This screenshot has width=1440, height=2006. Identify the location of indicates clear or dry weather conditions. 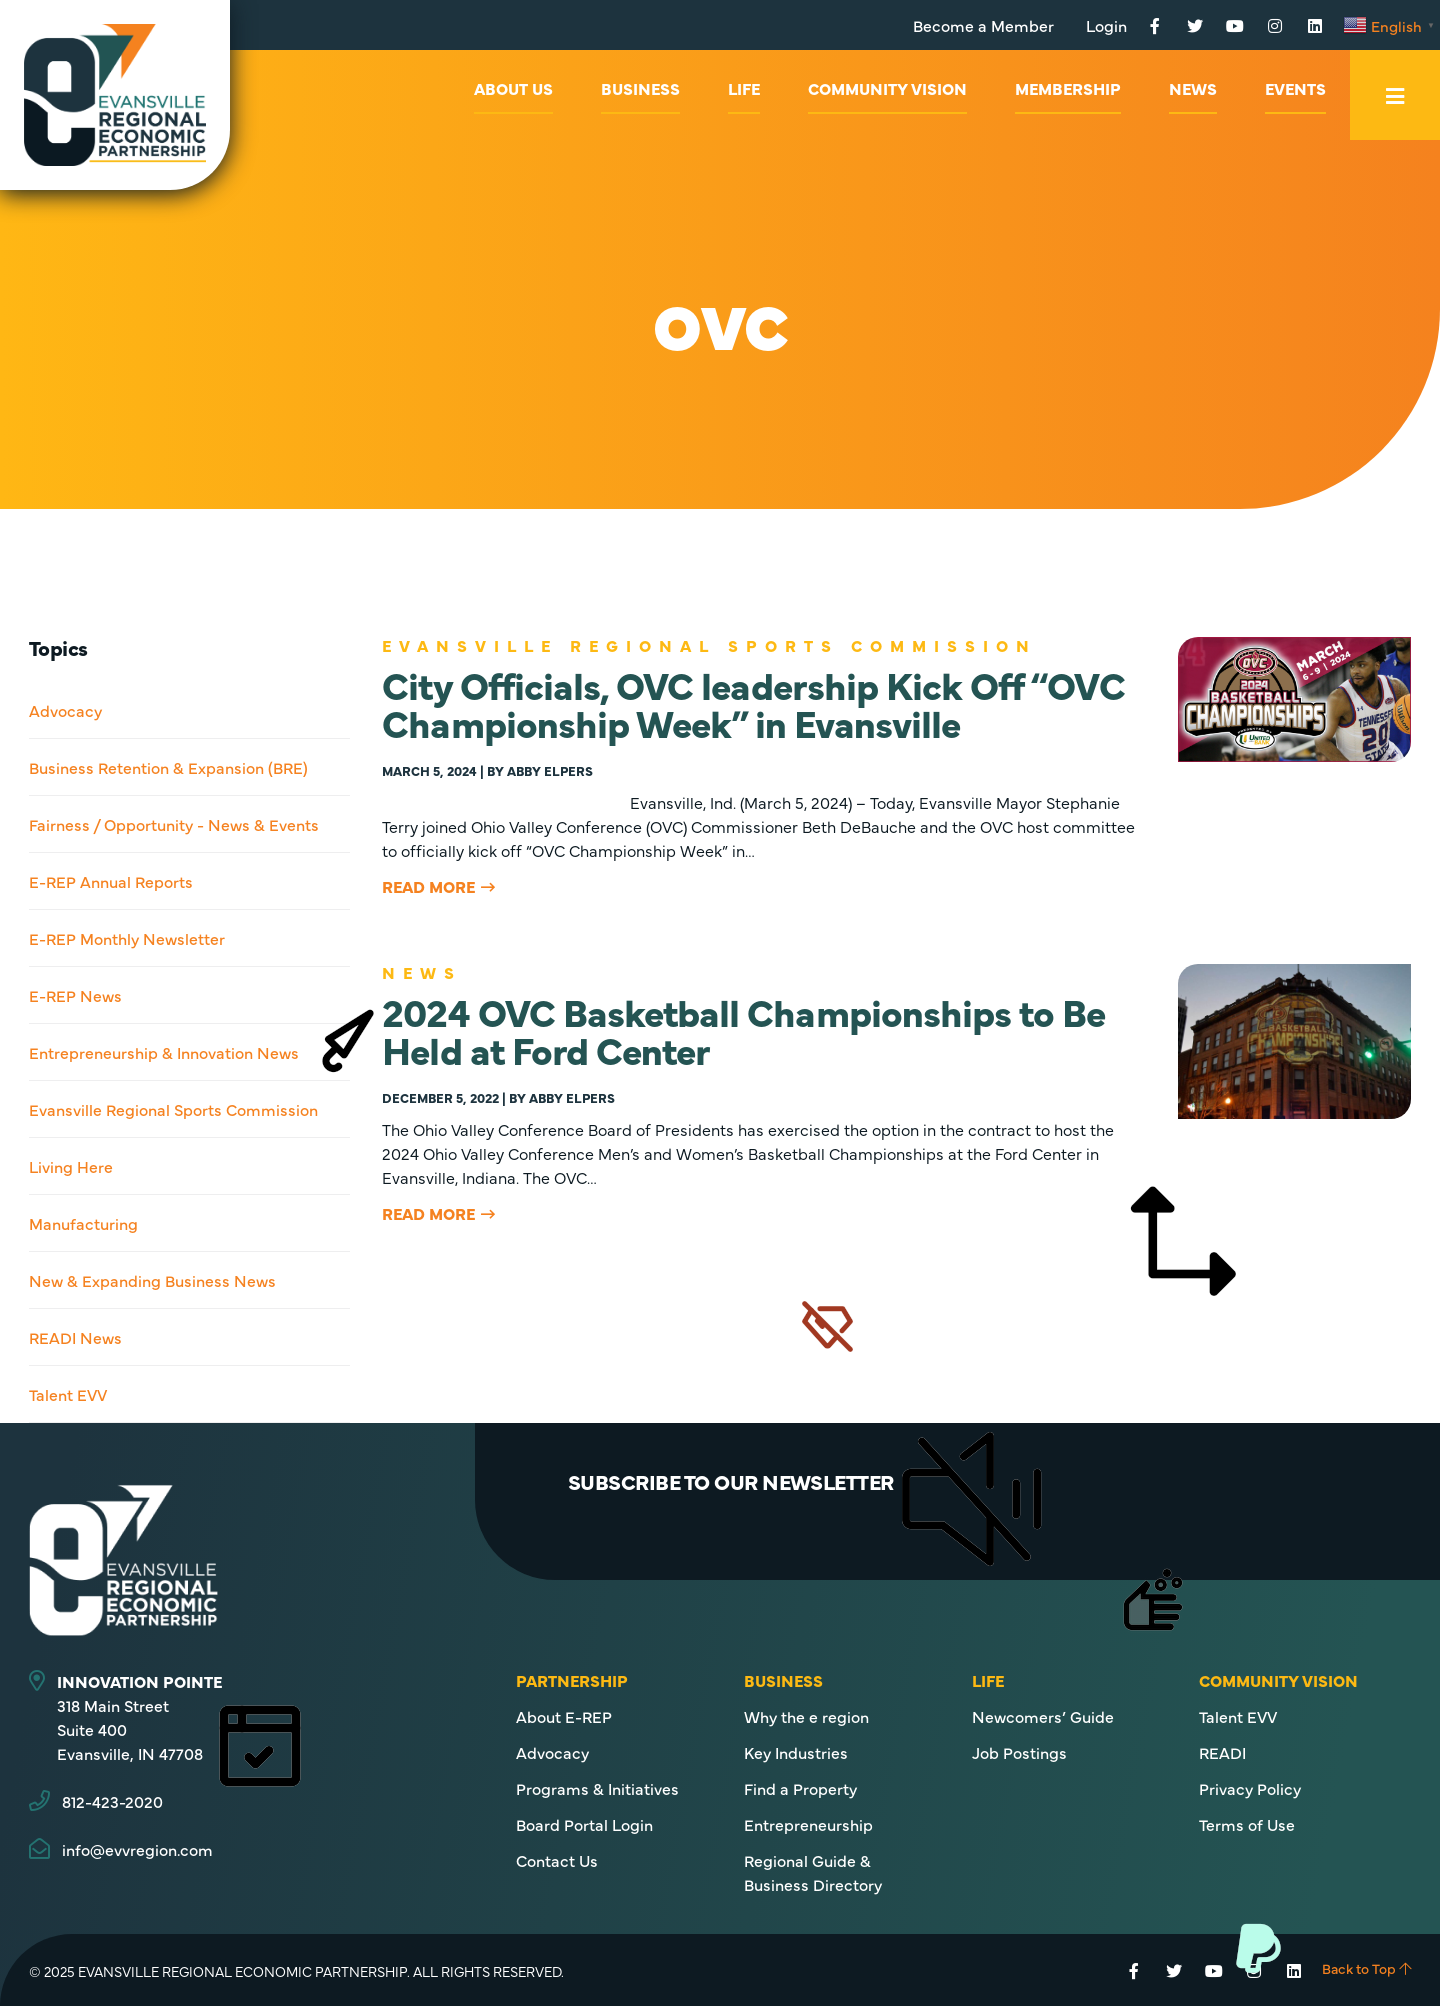
(348, 1039).